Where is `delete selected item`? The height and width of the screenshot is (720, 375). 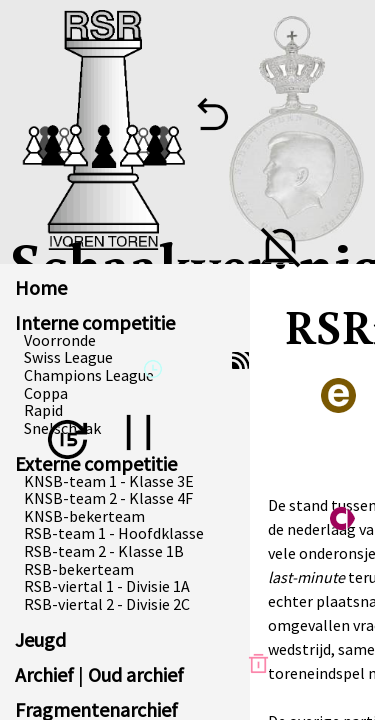 delete selected item is located at coordinates (258, 663).